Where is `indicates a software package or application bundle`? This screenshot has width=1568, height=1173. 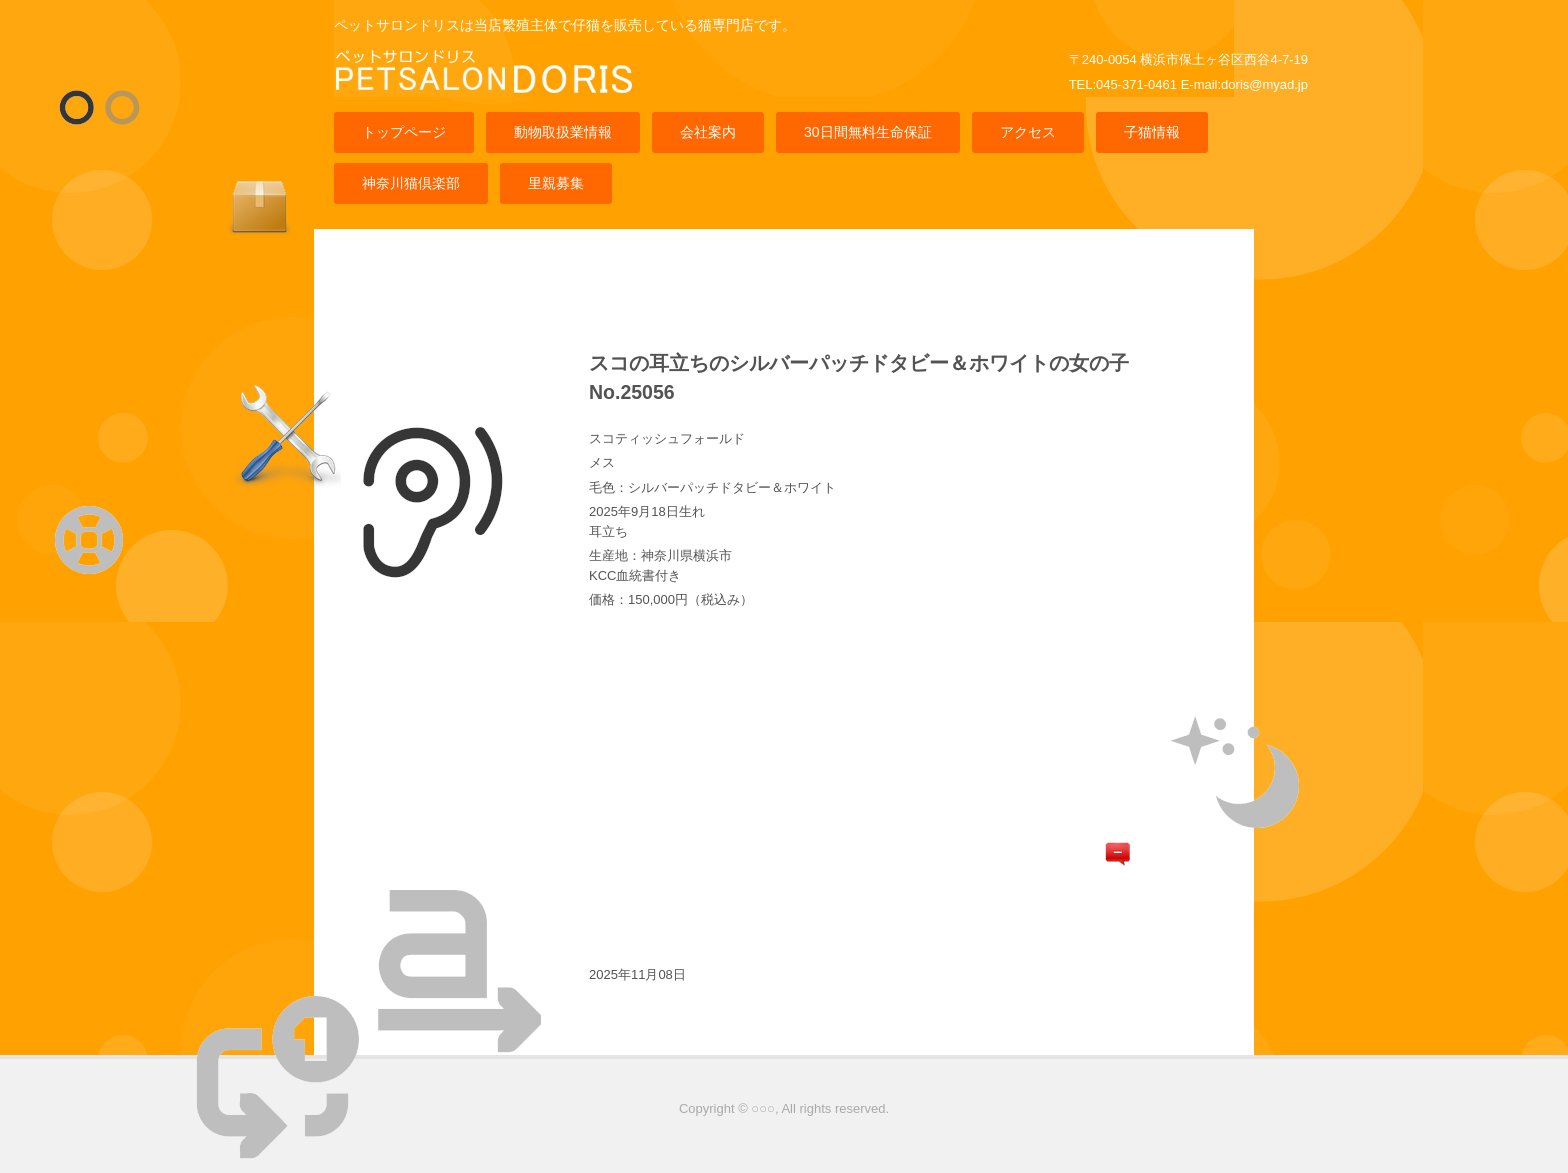
indicates a software package or application bundle is located at coordinates (259, 203).